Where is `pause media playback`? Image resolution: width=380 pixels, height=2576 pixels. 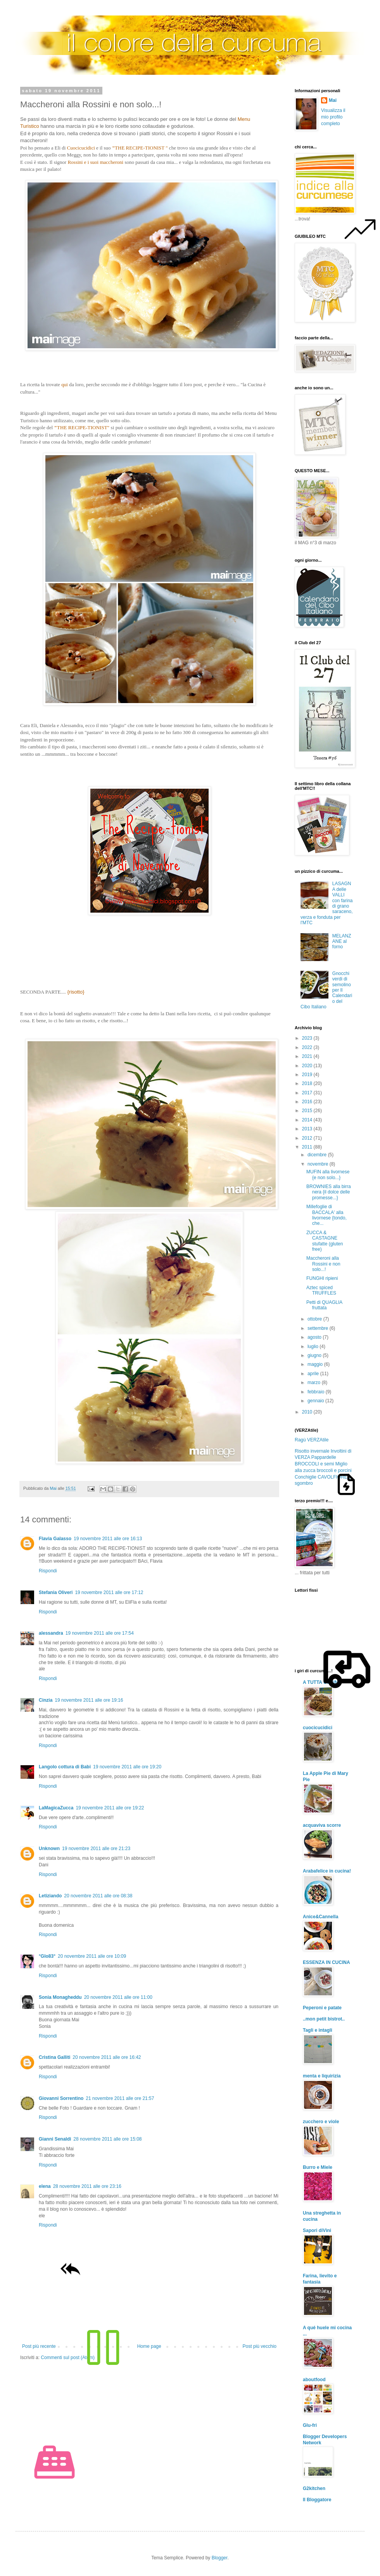 pause media playback is located at coordinates (103, 2347).